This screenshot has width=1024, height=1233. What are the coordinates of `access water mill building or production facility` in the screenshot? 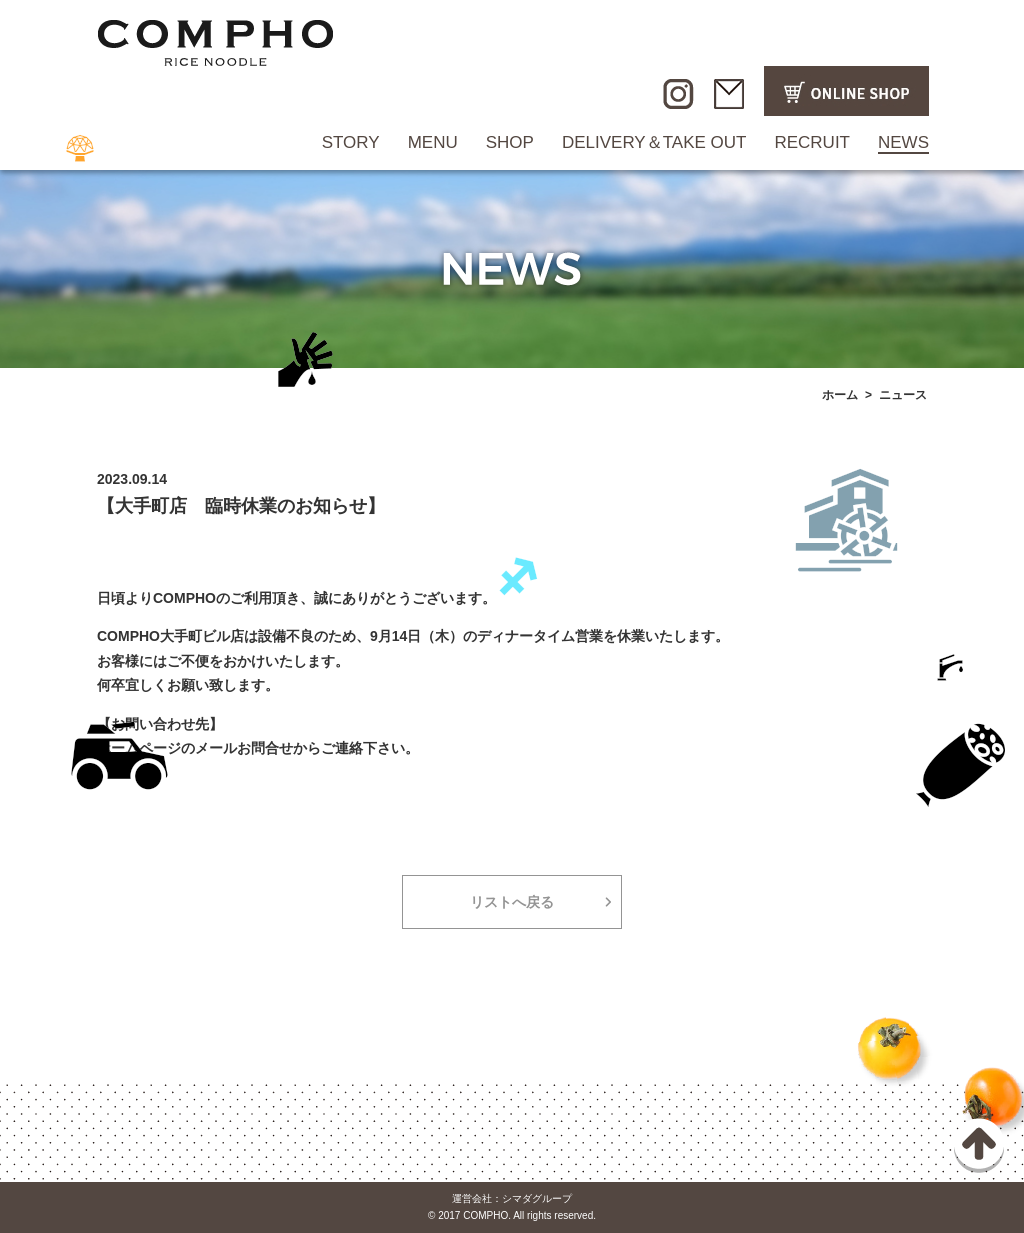 It's located at (846, 520).